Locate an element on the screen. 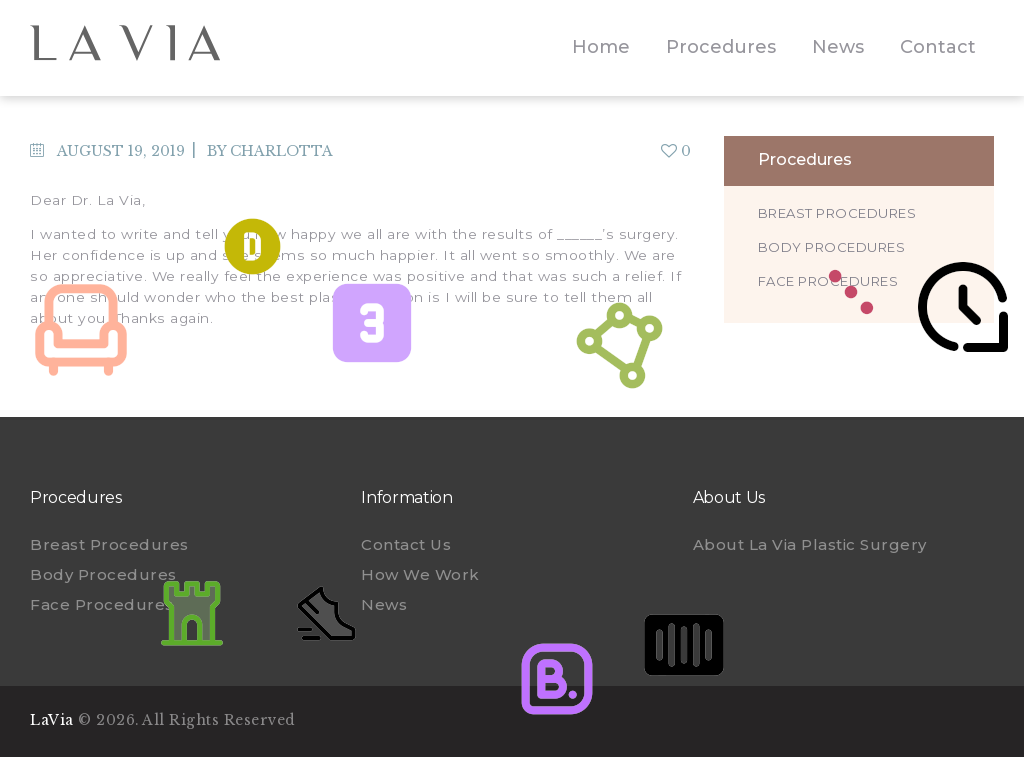 The width and height of the screenshot is (1024, 757). more options menu is located at coordinates (851, 292).